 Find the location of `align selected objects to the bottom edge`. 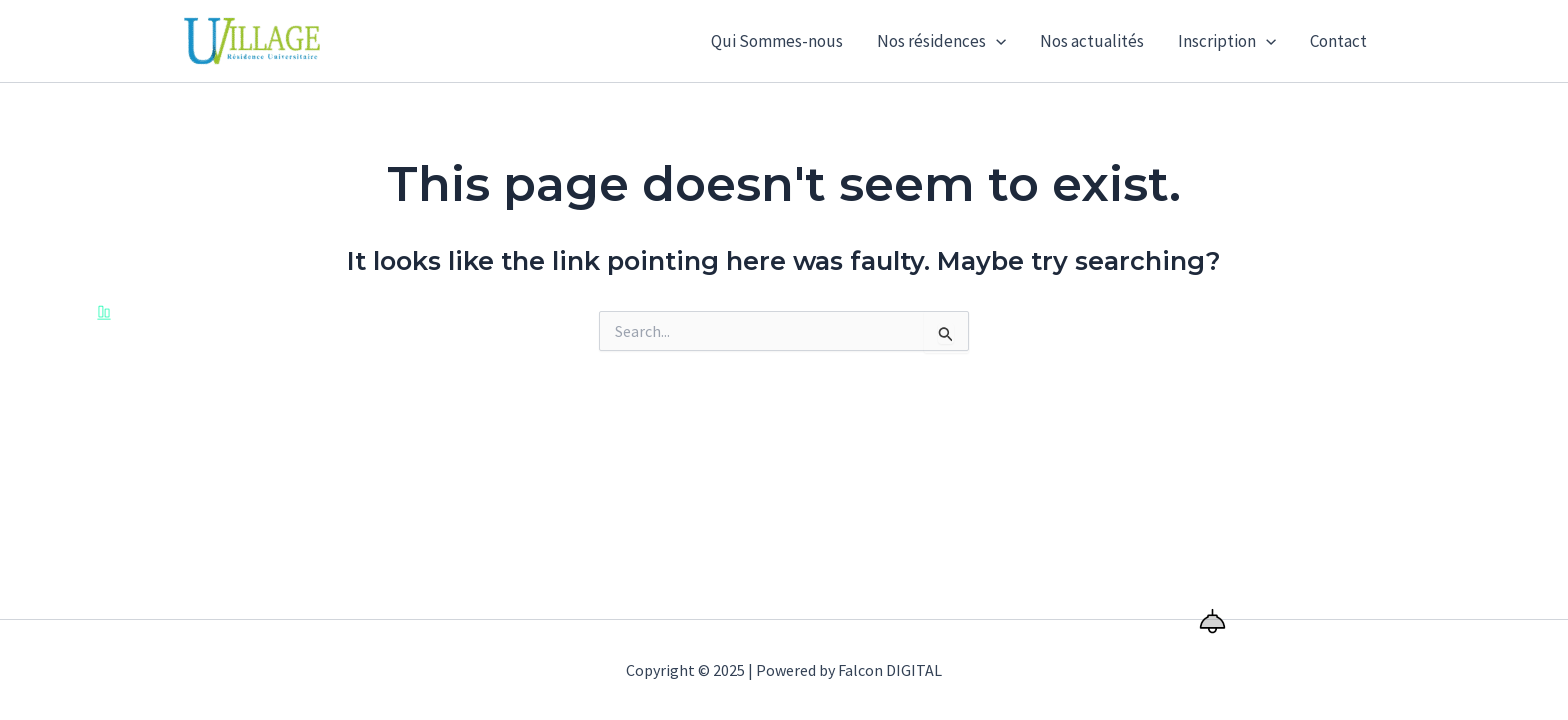

align selected objects to the bottom edge is located at coordinates (104, 313).